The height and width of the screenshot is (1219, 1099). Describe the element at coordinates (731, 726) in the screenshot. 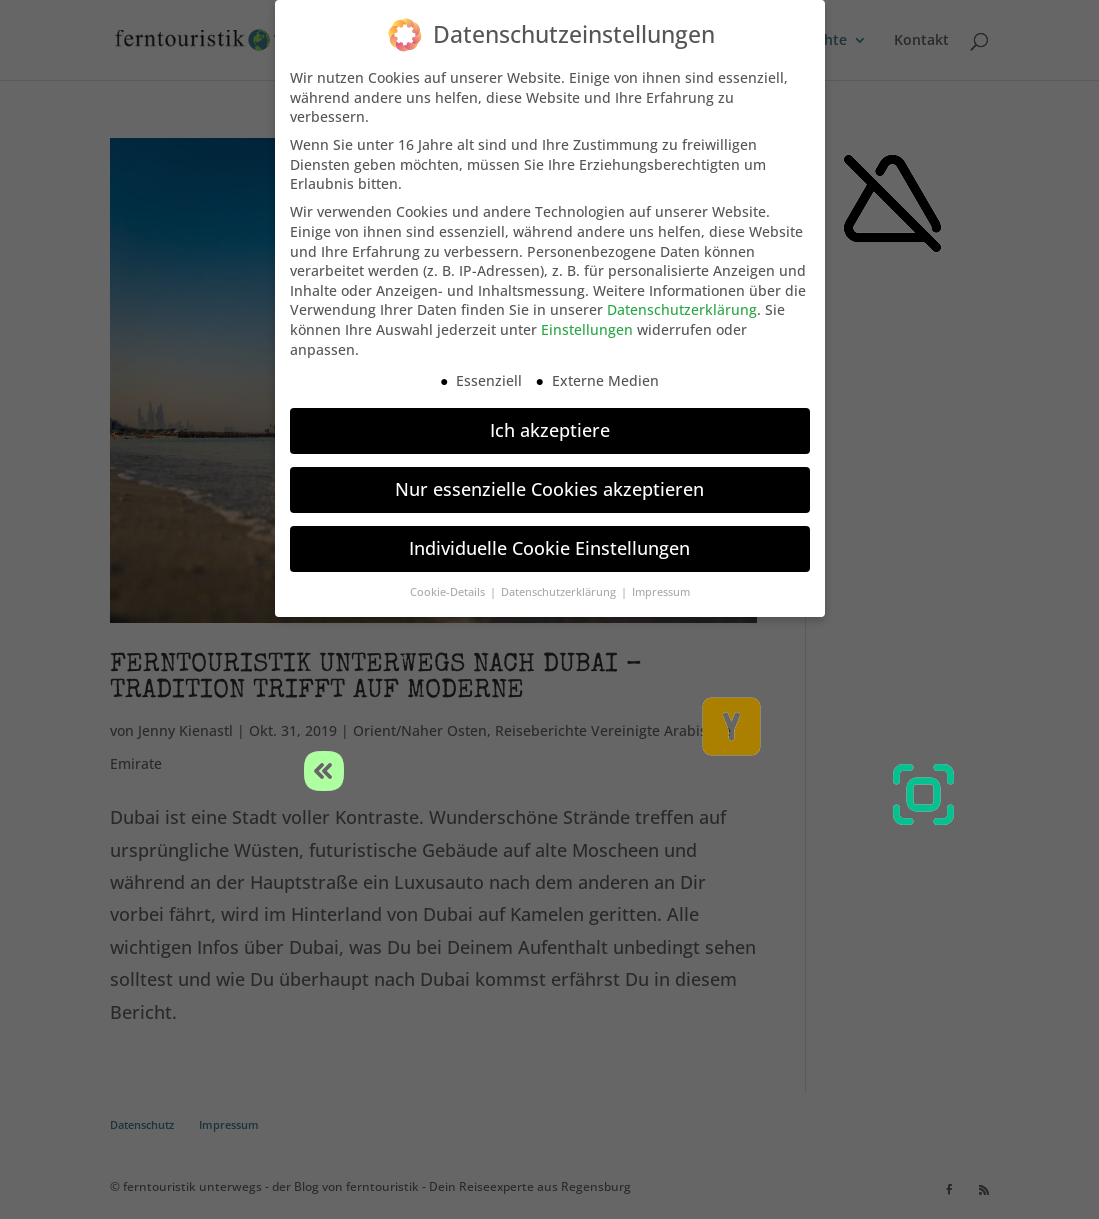

I see `represents the letter Y in a grid or keyboard interface` at that location.